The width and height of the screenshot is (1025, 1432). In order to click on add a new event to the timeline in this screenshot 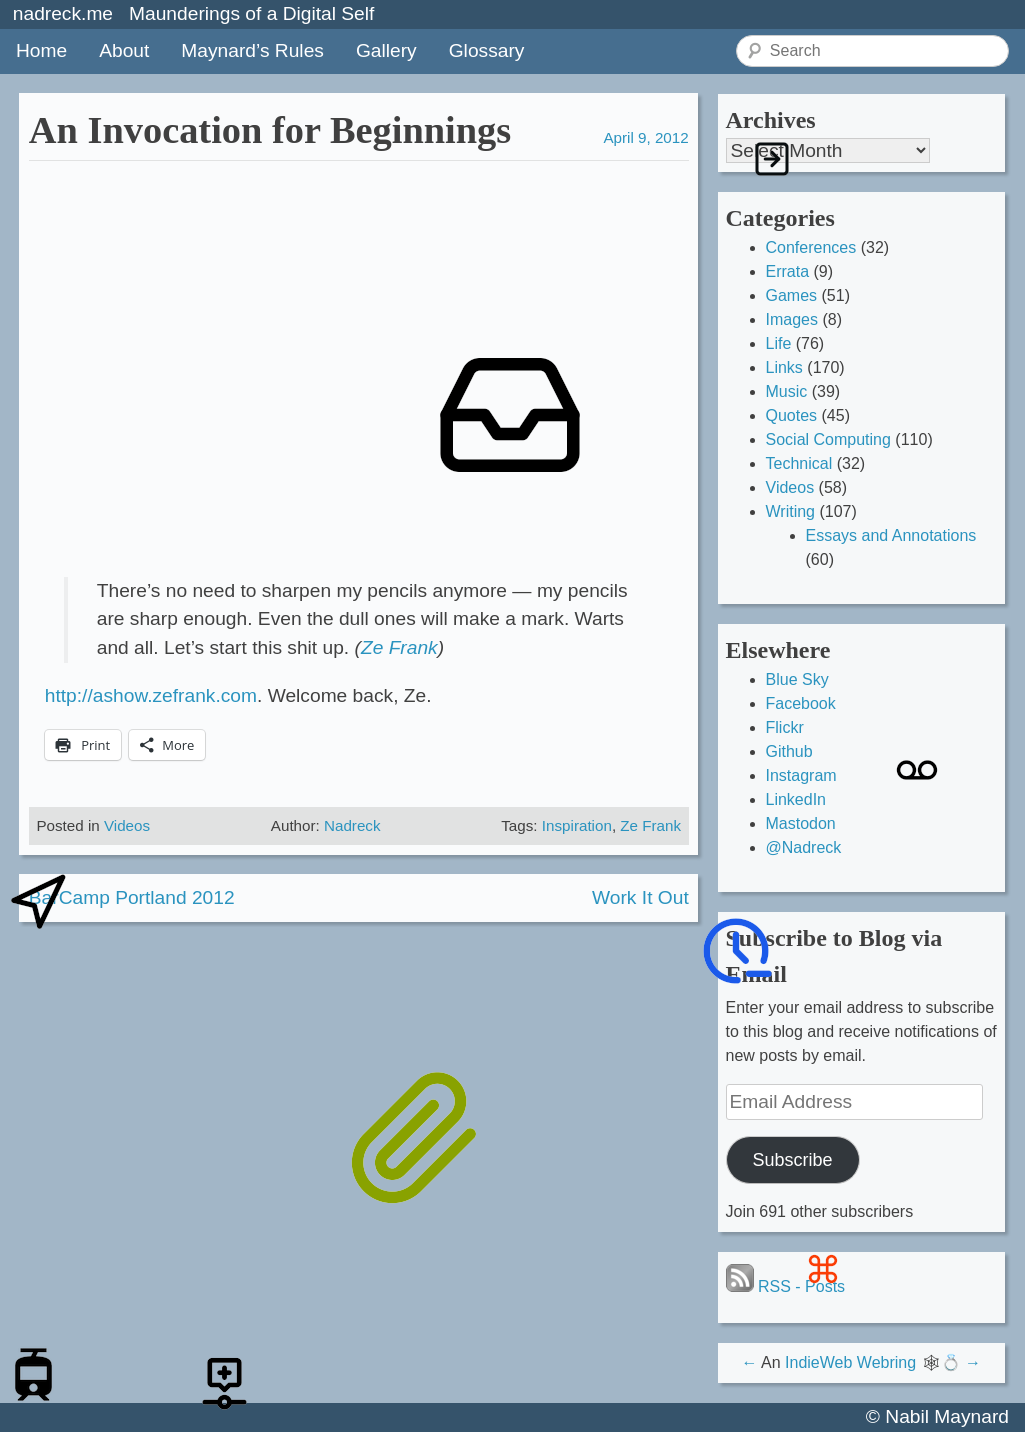, I will do `click(224, 1382)`.